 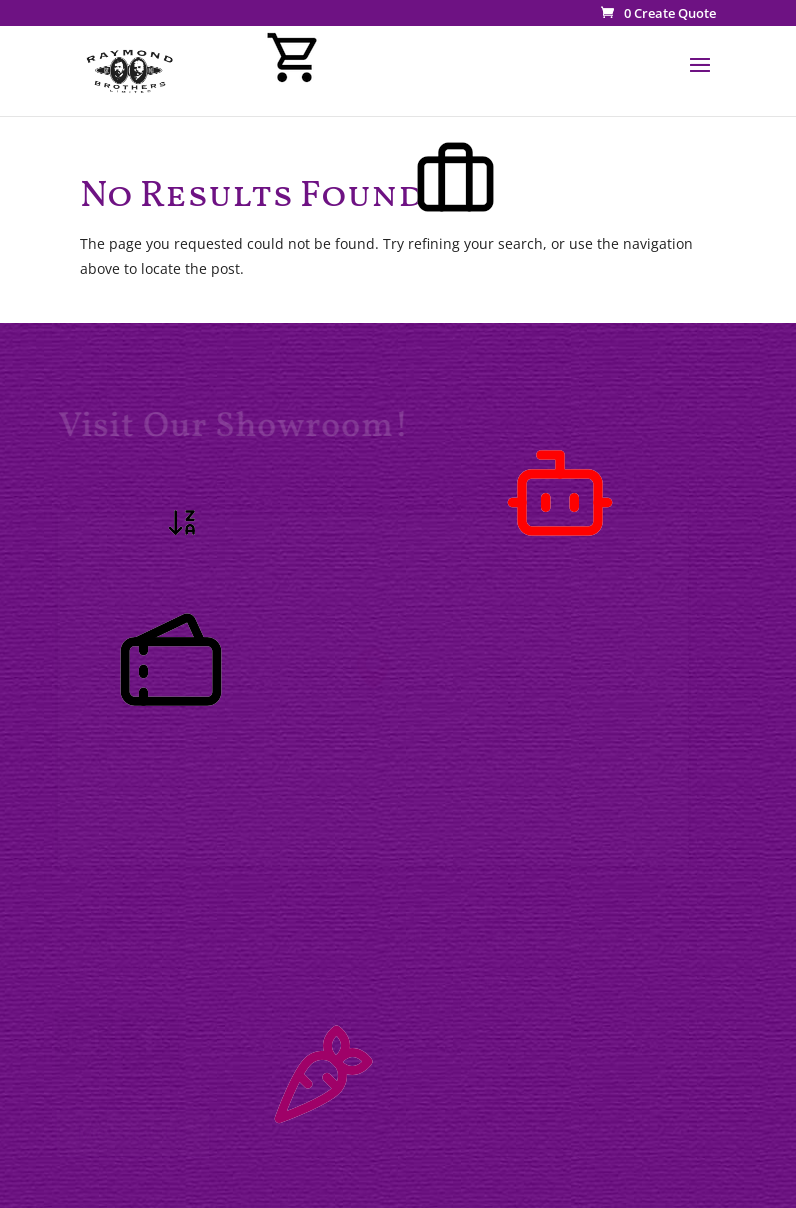 What do you see at coordinates (171, 660) in the screenshot?
I see `view your tickets` at bounding box center [171, 660].